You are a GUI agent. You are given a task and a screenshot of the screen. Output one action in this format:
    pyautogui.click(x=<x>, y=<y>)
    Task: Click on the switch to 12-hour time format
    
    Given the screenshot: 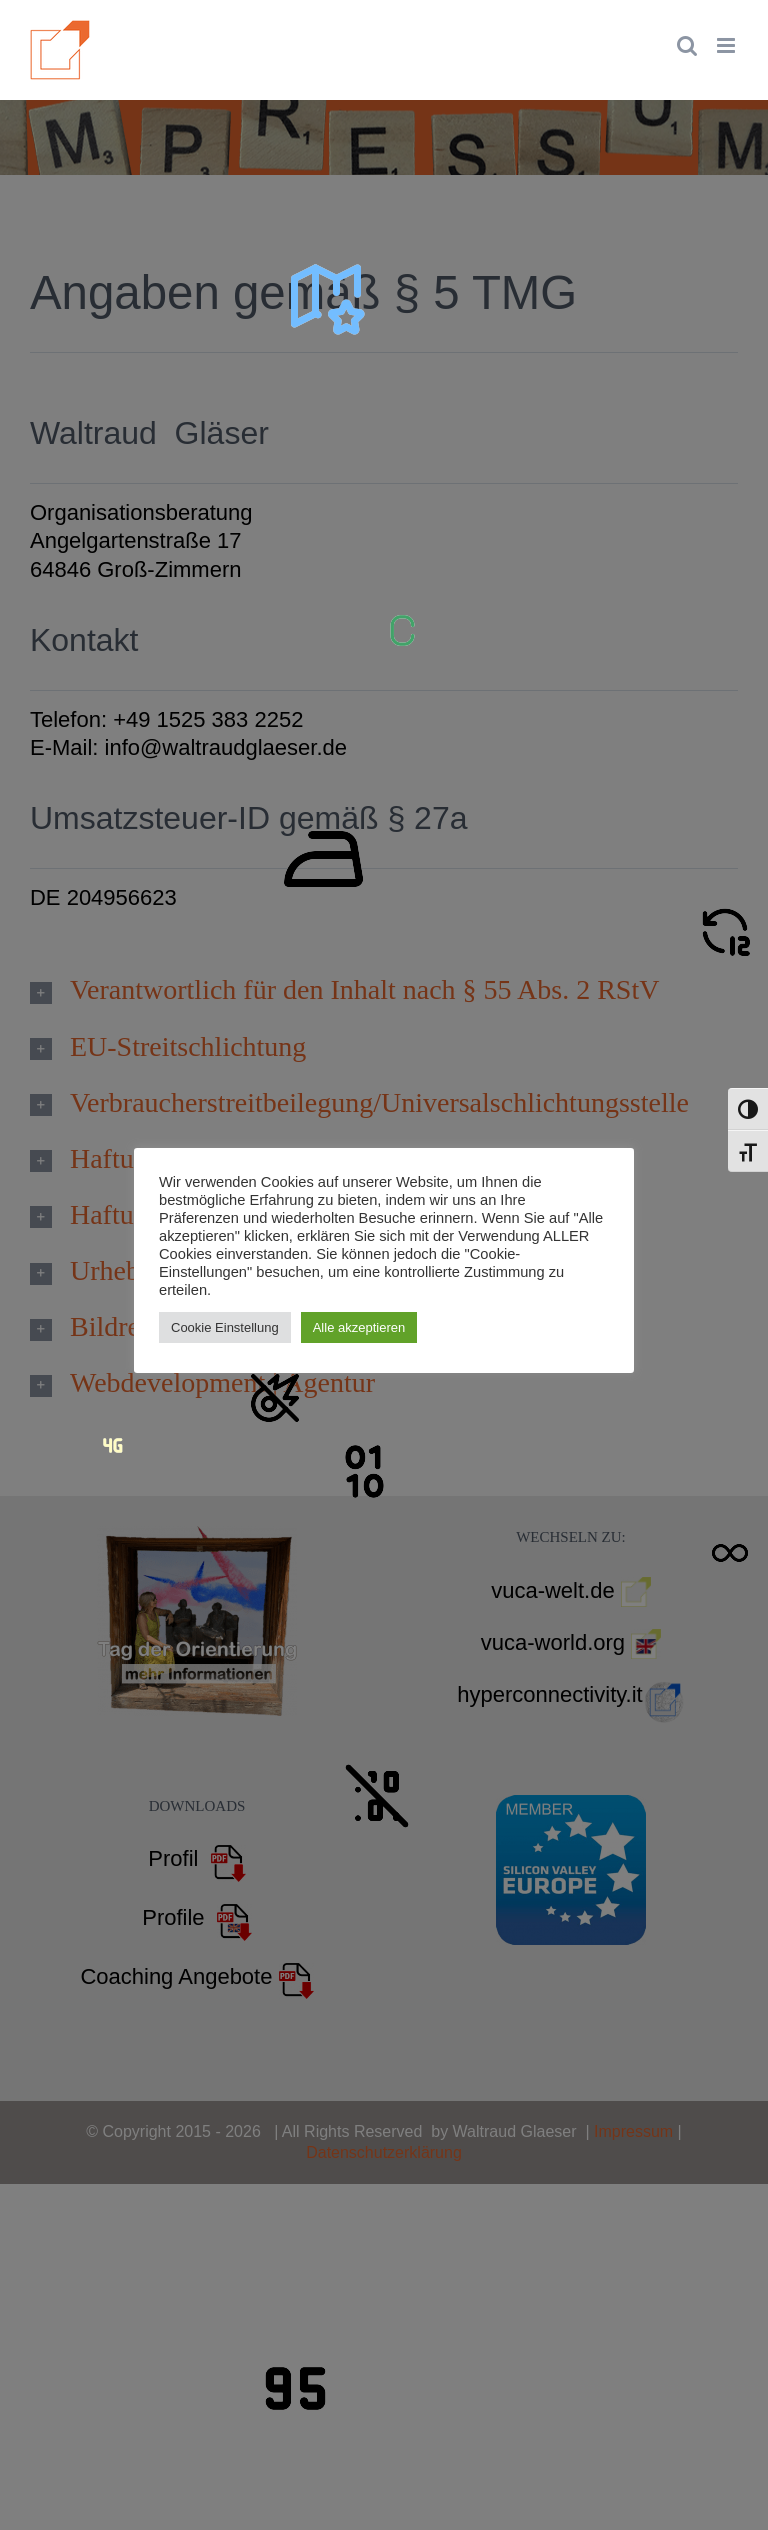 What is the action you would take?
    pyautogui.click(x=725, y=931)
    